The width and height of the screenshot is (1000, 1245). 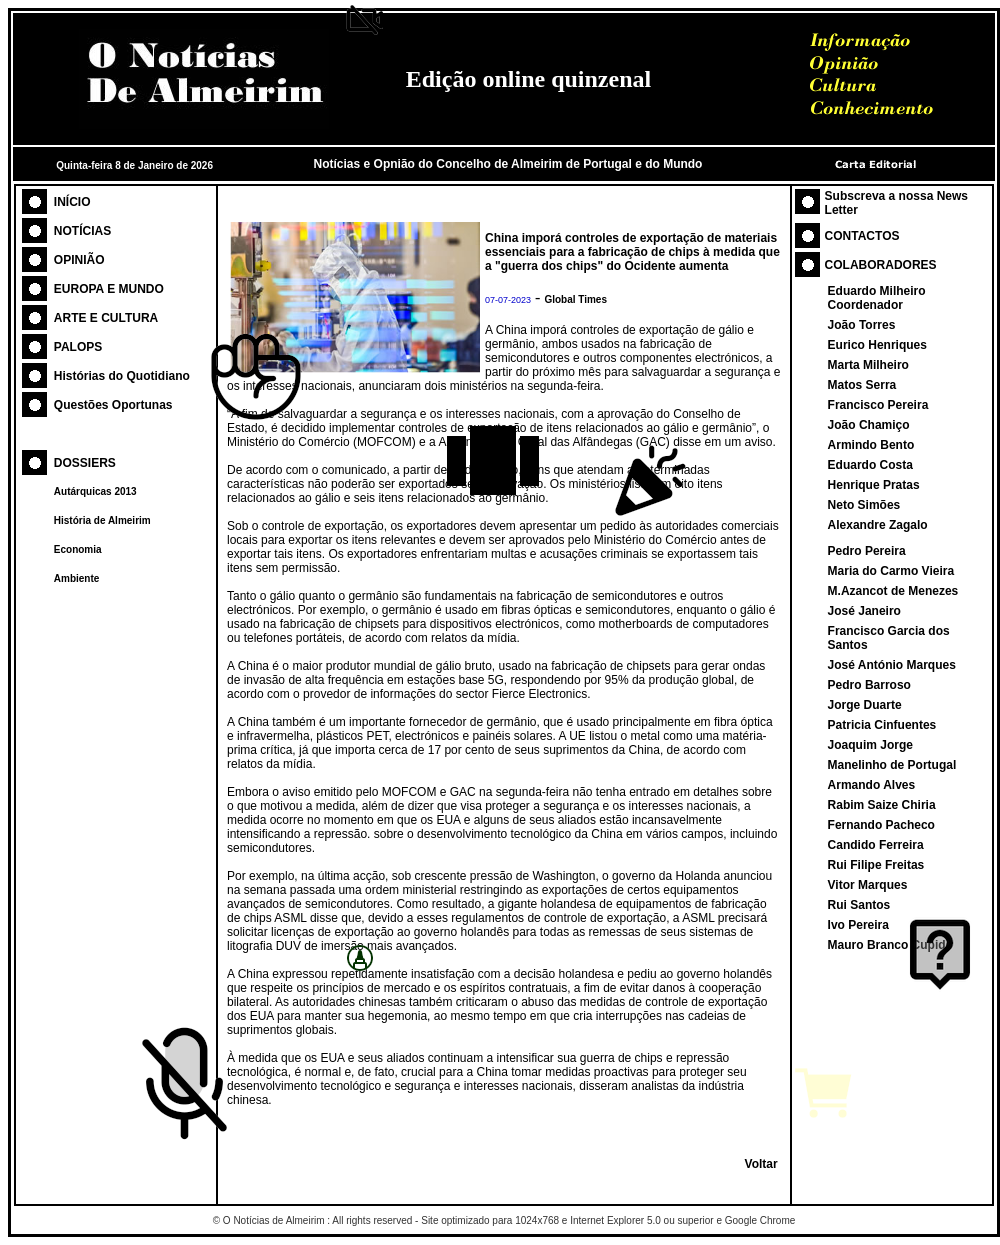 What do you see at coordinates (256, 375) in the screenshot?
I see `indicates solidarity or support` at bounding box center [256, 375].